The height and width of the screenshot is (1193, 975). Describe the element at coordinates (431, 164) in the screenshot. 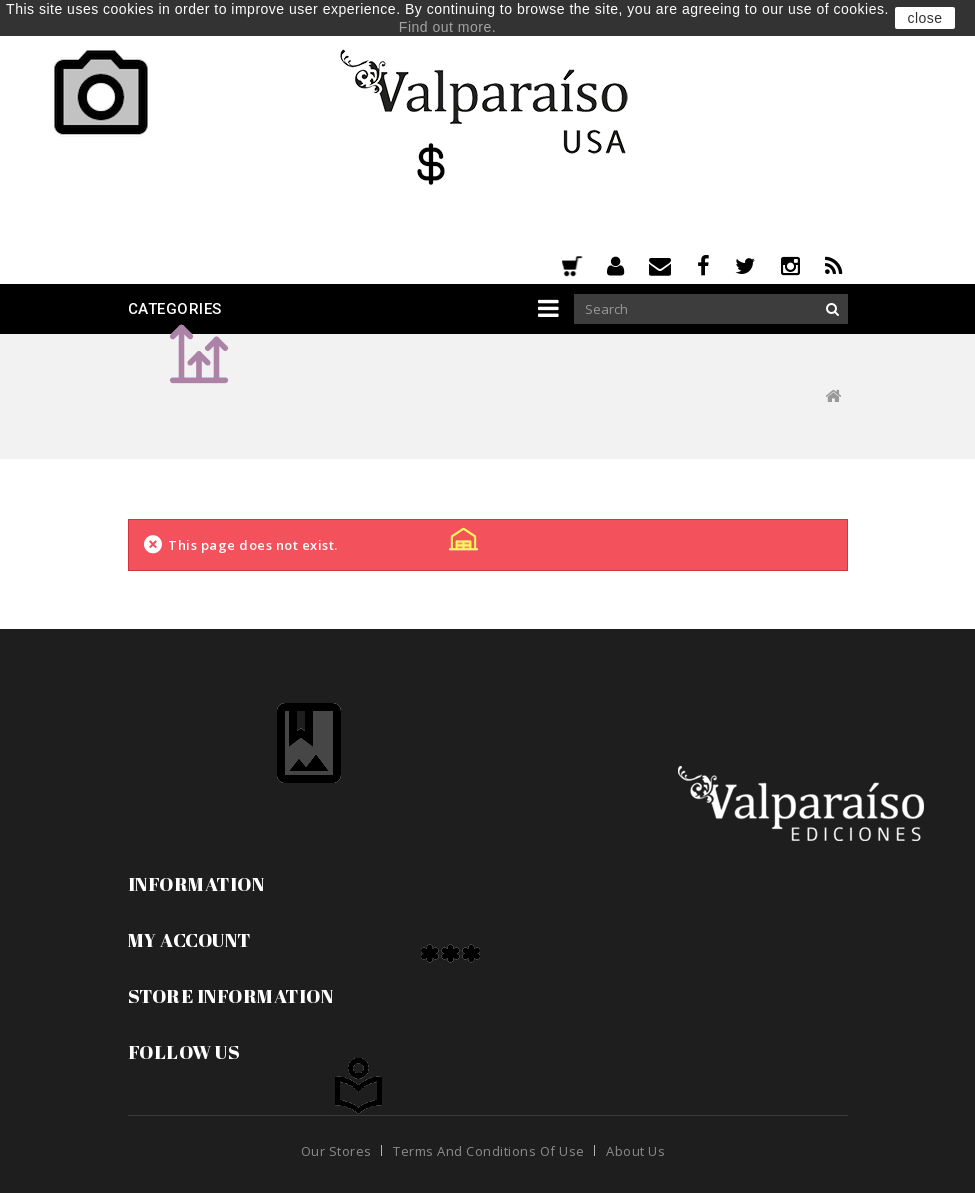

I see `view pricing or payment options` at that location.